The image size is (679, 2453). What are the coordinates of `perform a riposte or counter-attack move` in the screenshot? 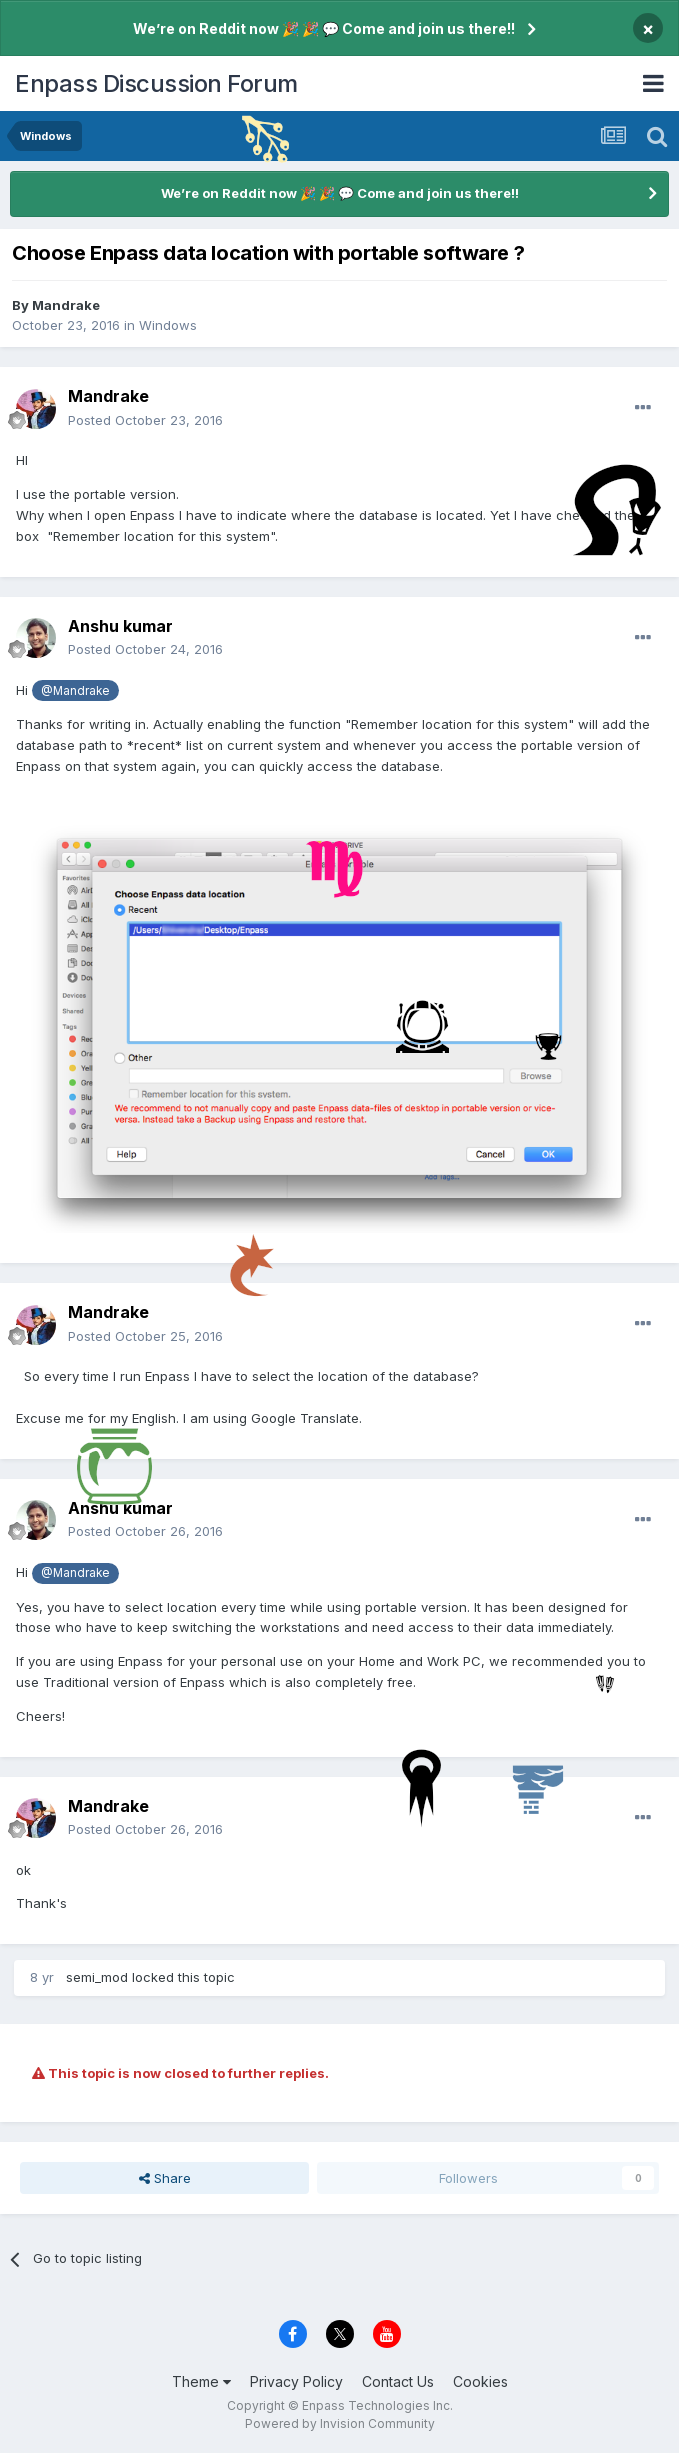 It's located at (252, 1265).